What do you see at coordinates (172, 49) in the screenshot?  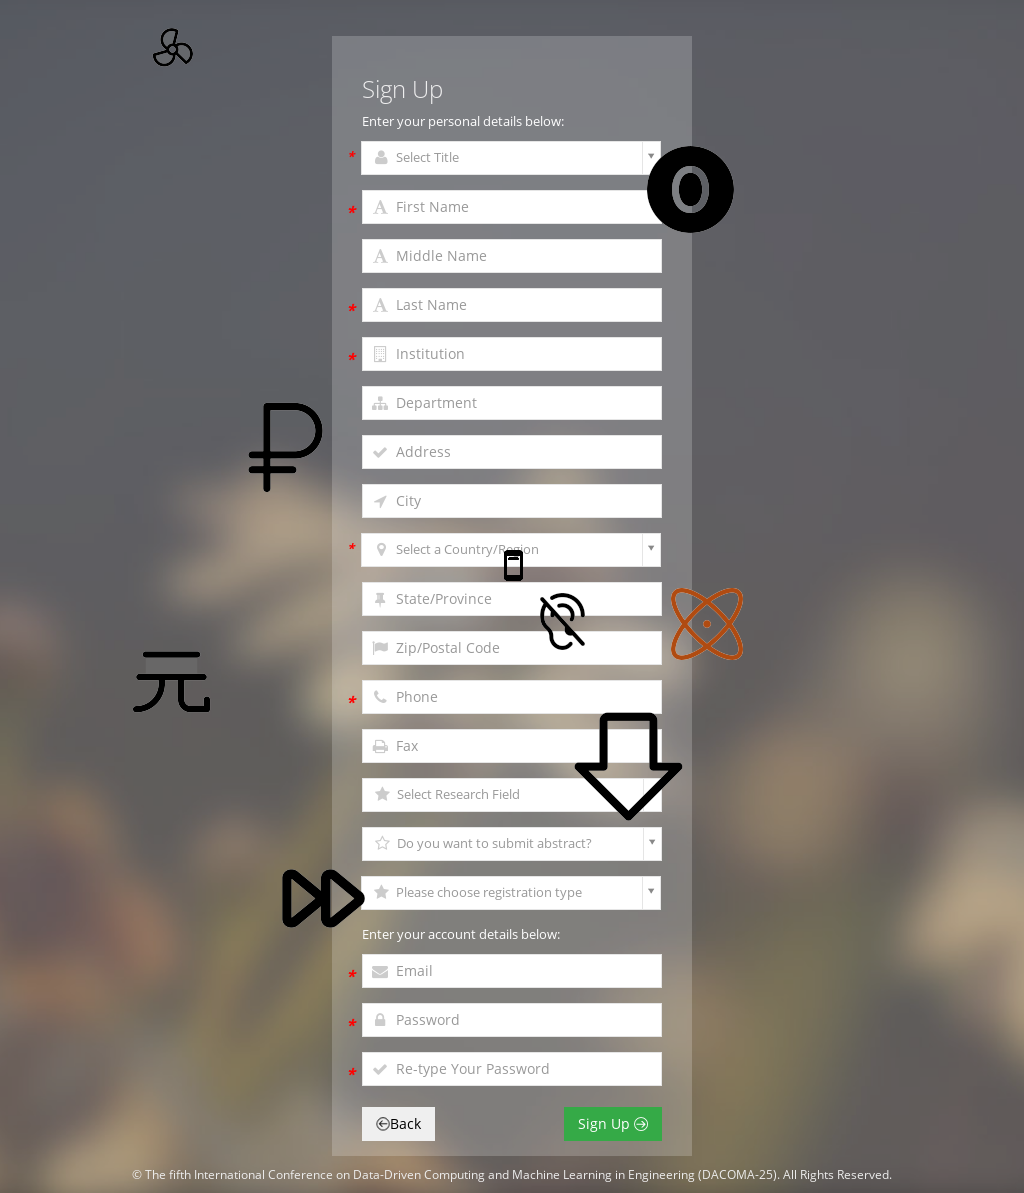 I see `toggle fan or ventilation settings` at bounding box center [172, 49].